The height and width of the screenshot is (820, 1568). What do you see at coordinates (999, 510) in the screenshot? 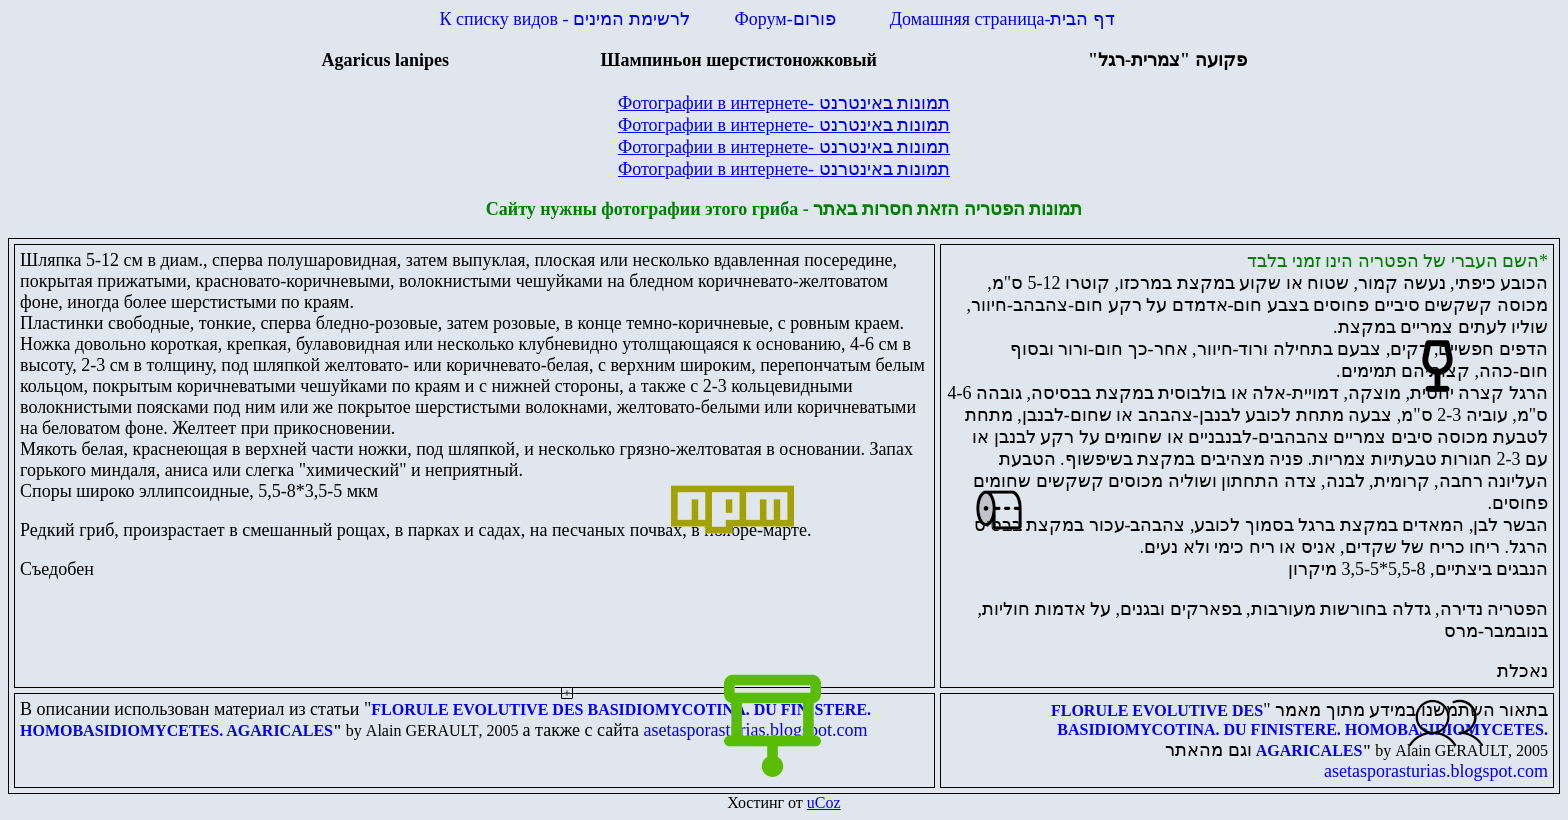
I see `bathroom or restroom location indicator` at bounding box center [999, 510].